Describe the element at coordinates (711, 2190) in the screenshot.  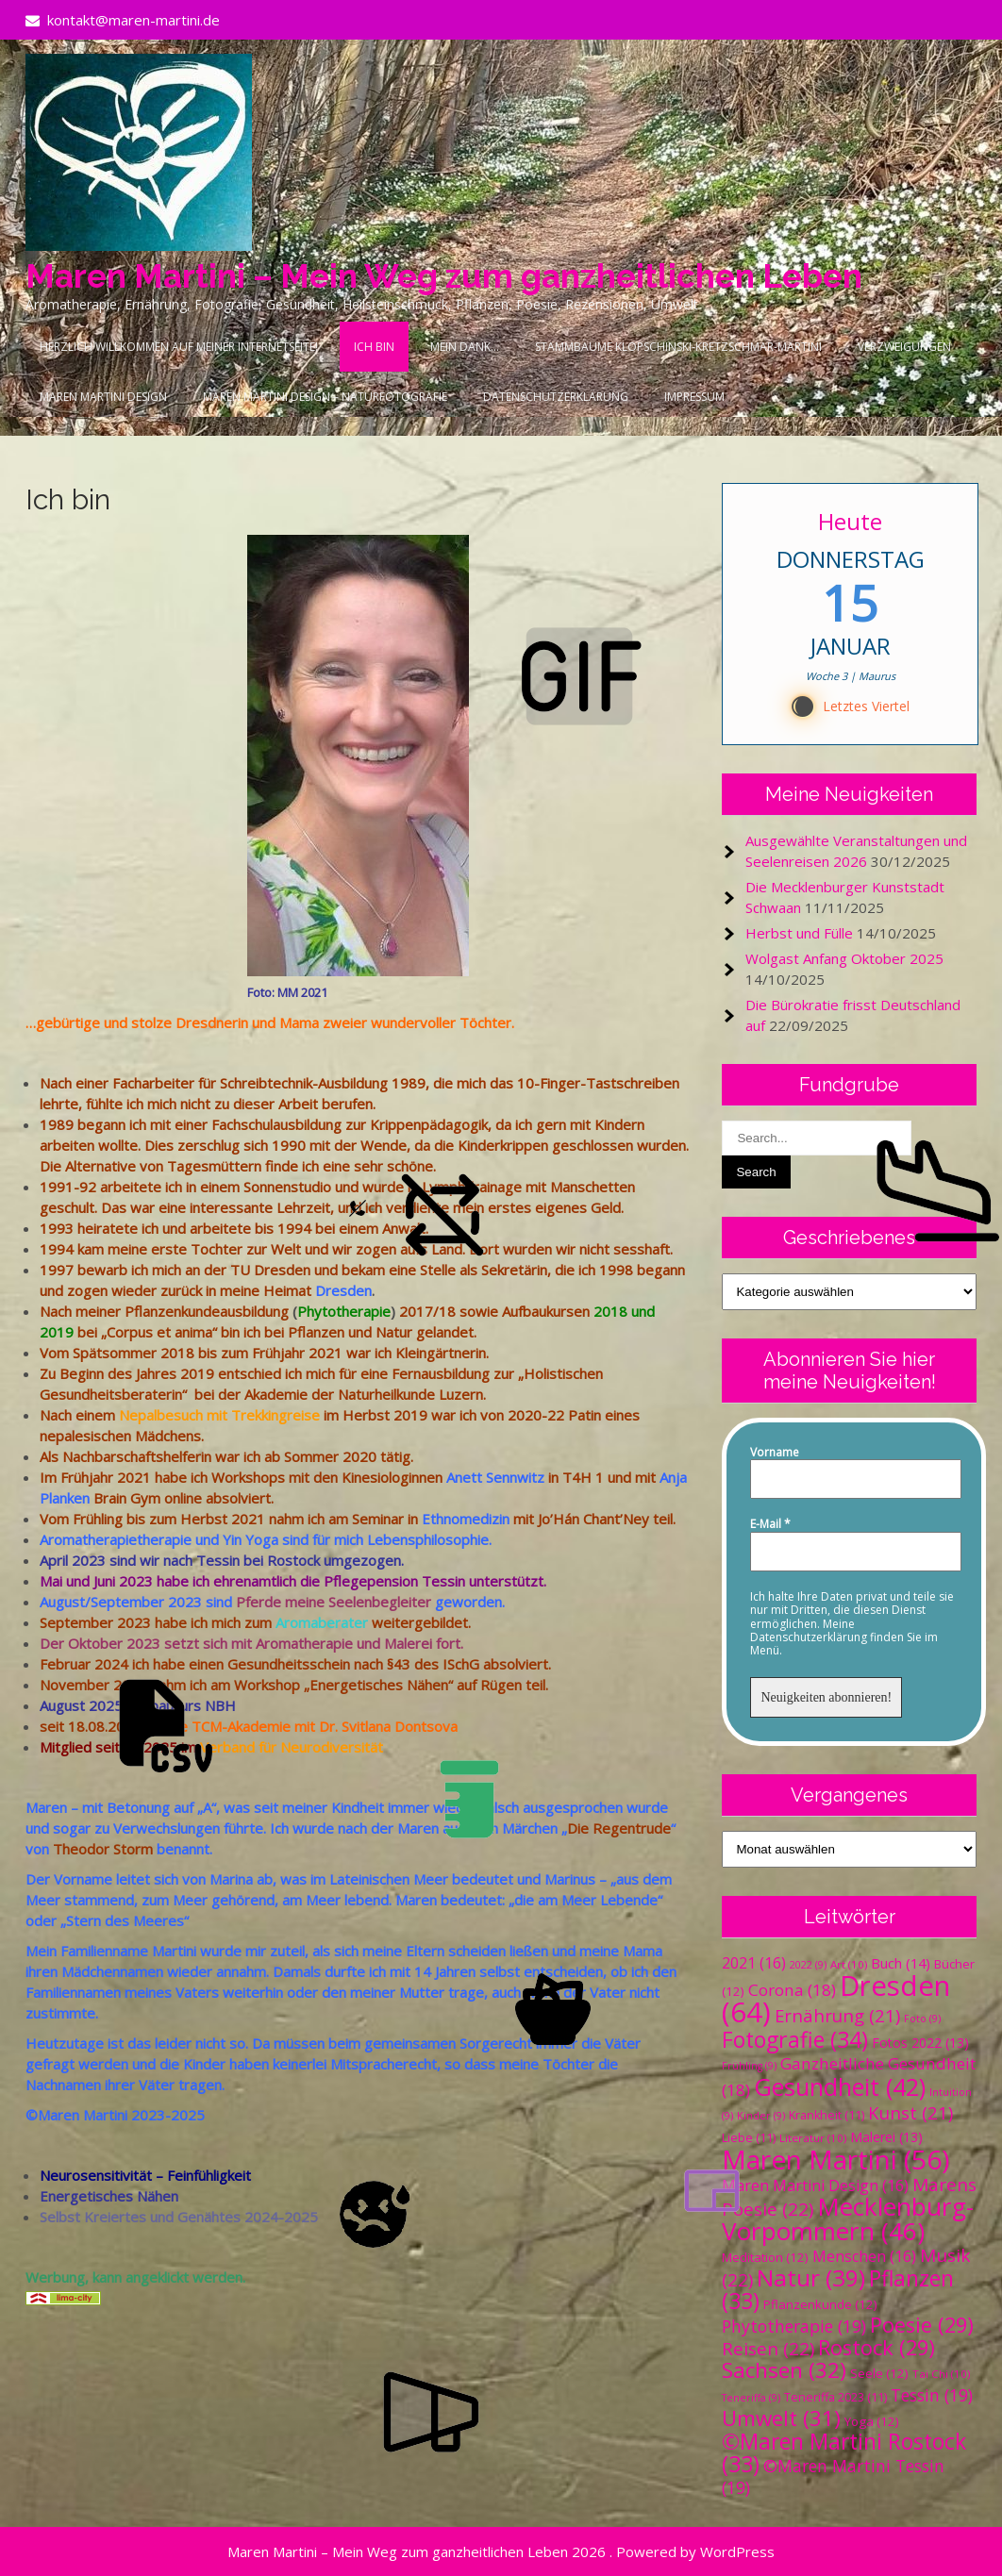
I see `enable picture-in-picture mode` at that location.